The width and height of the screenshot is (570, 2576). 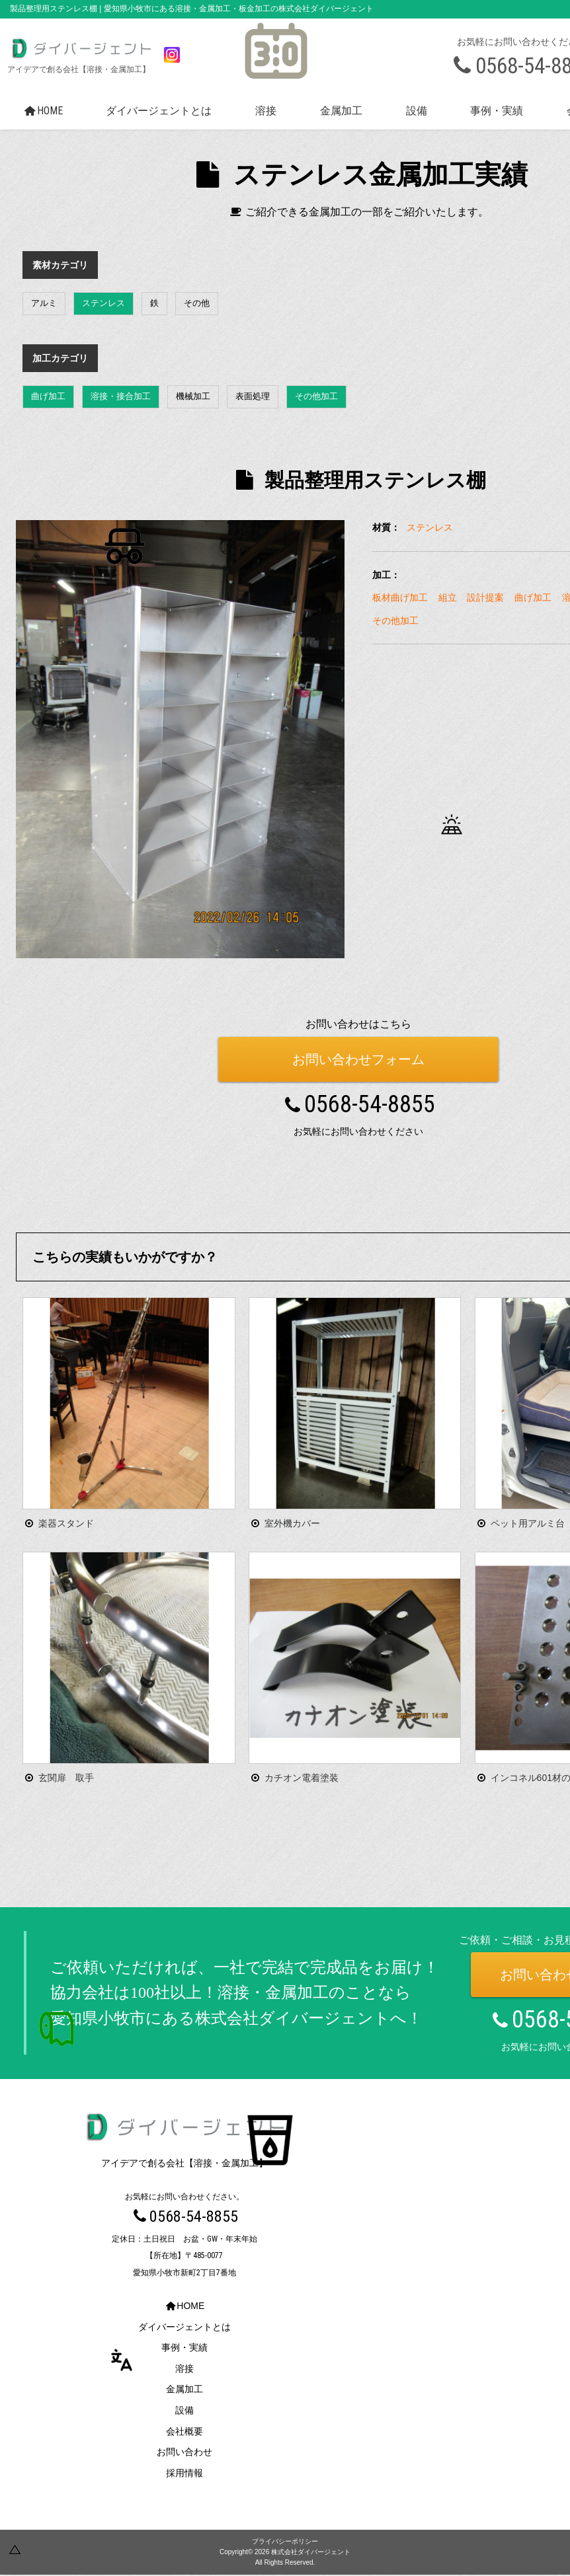 I want to click on view game or match scores, so click(x=276, y=54).